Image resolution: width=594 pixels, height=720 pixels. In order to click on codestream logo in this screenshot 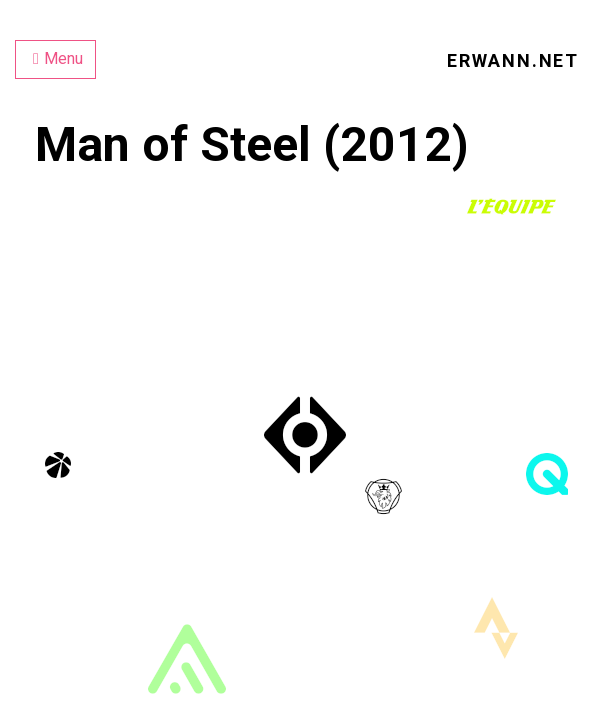, I will do `click(305, 435)`.